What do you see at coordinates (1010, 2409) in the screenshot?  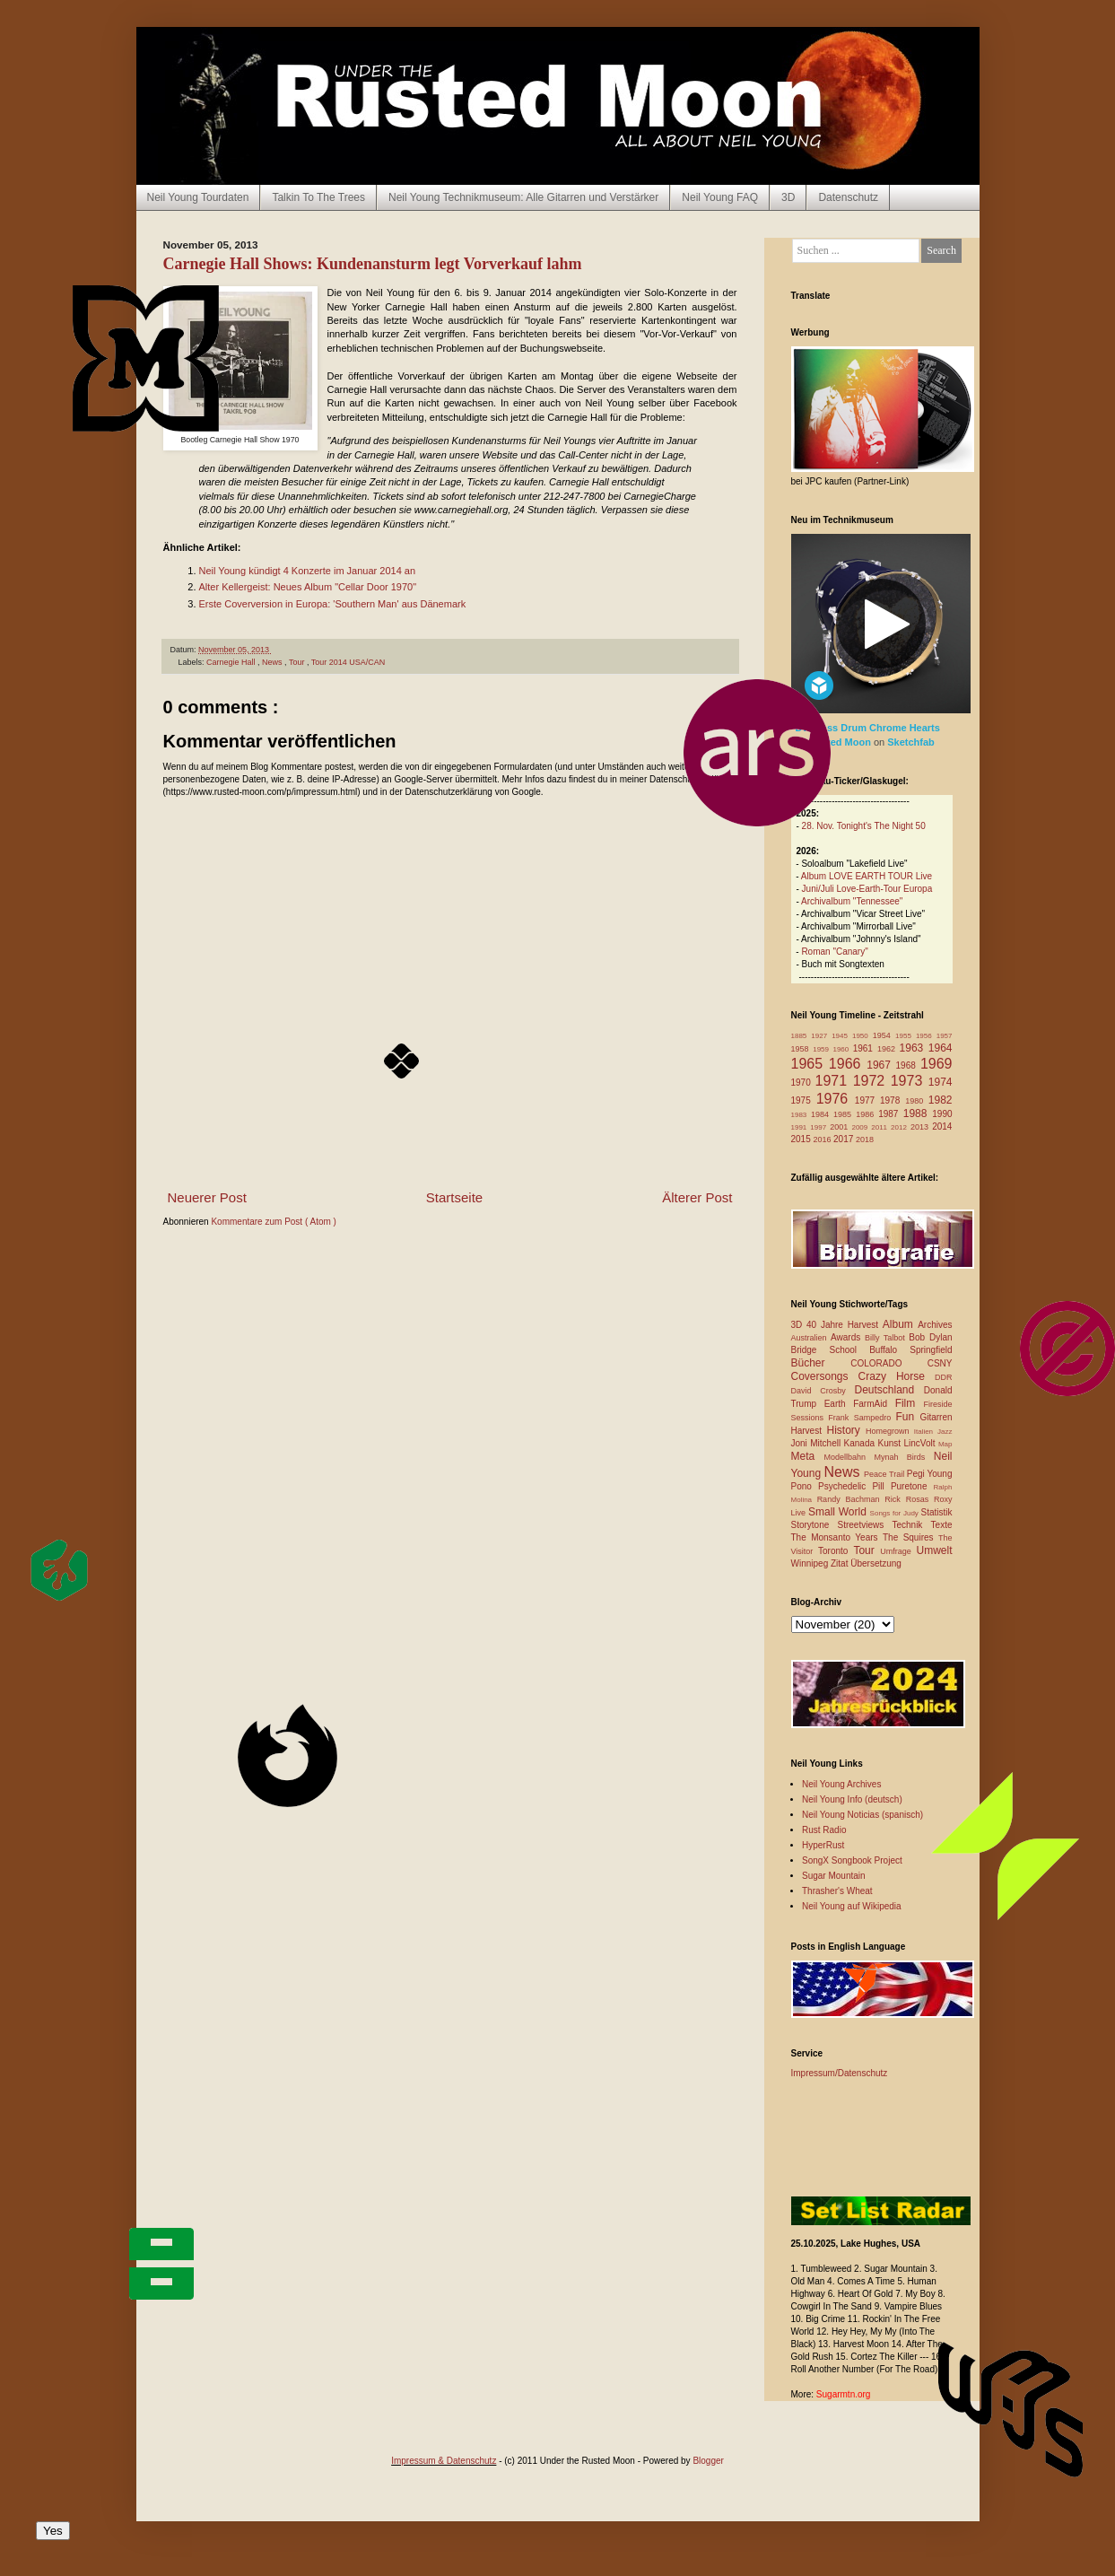 I see `web3.js library or project branding` at bounding box center [1010, 2409].